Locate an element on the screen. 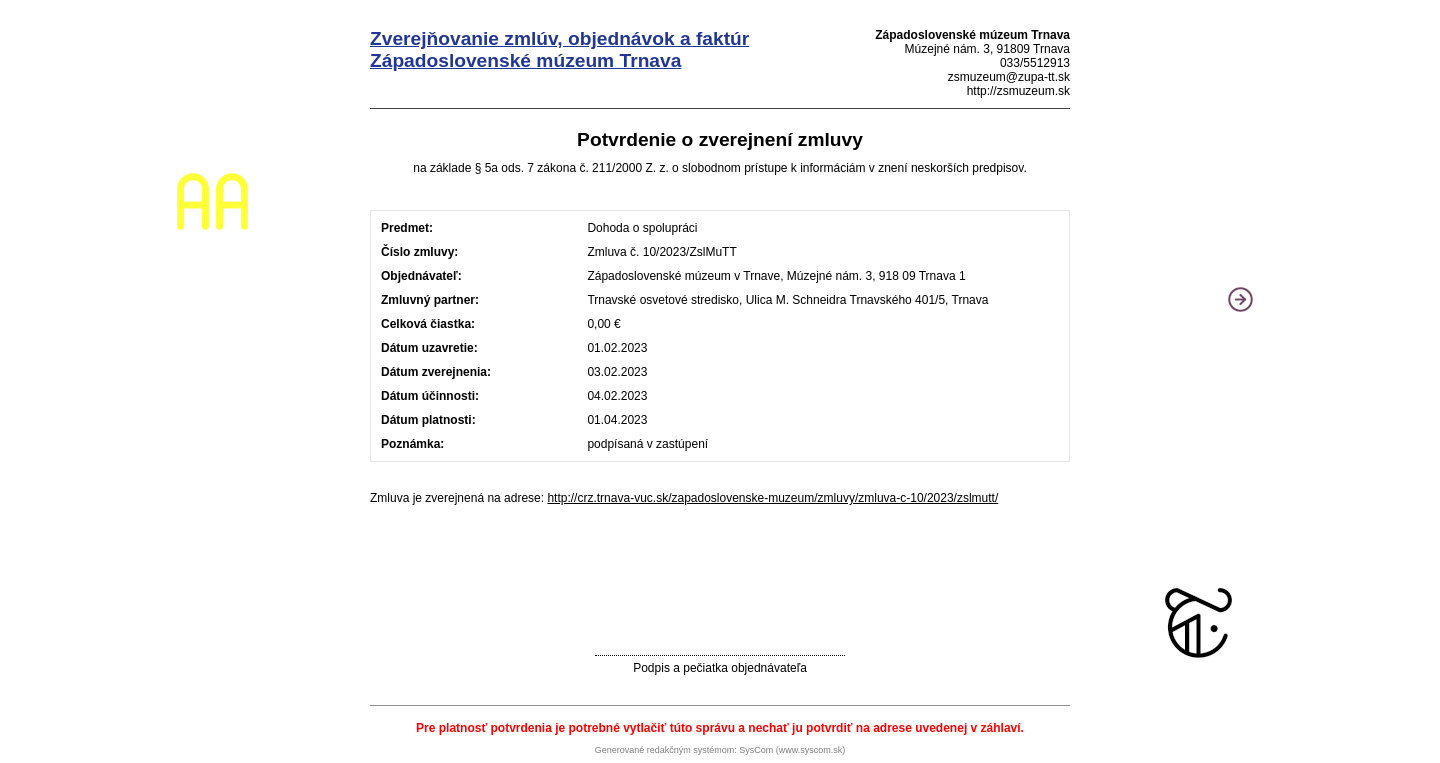 This screenshot has width=1440, height=763. open the New York Times app is located at coordinates (1198, 621).